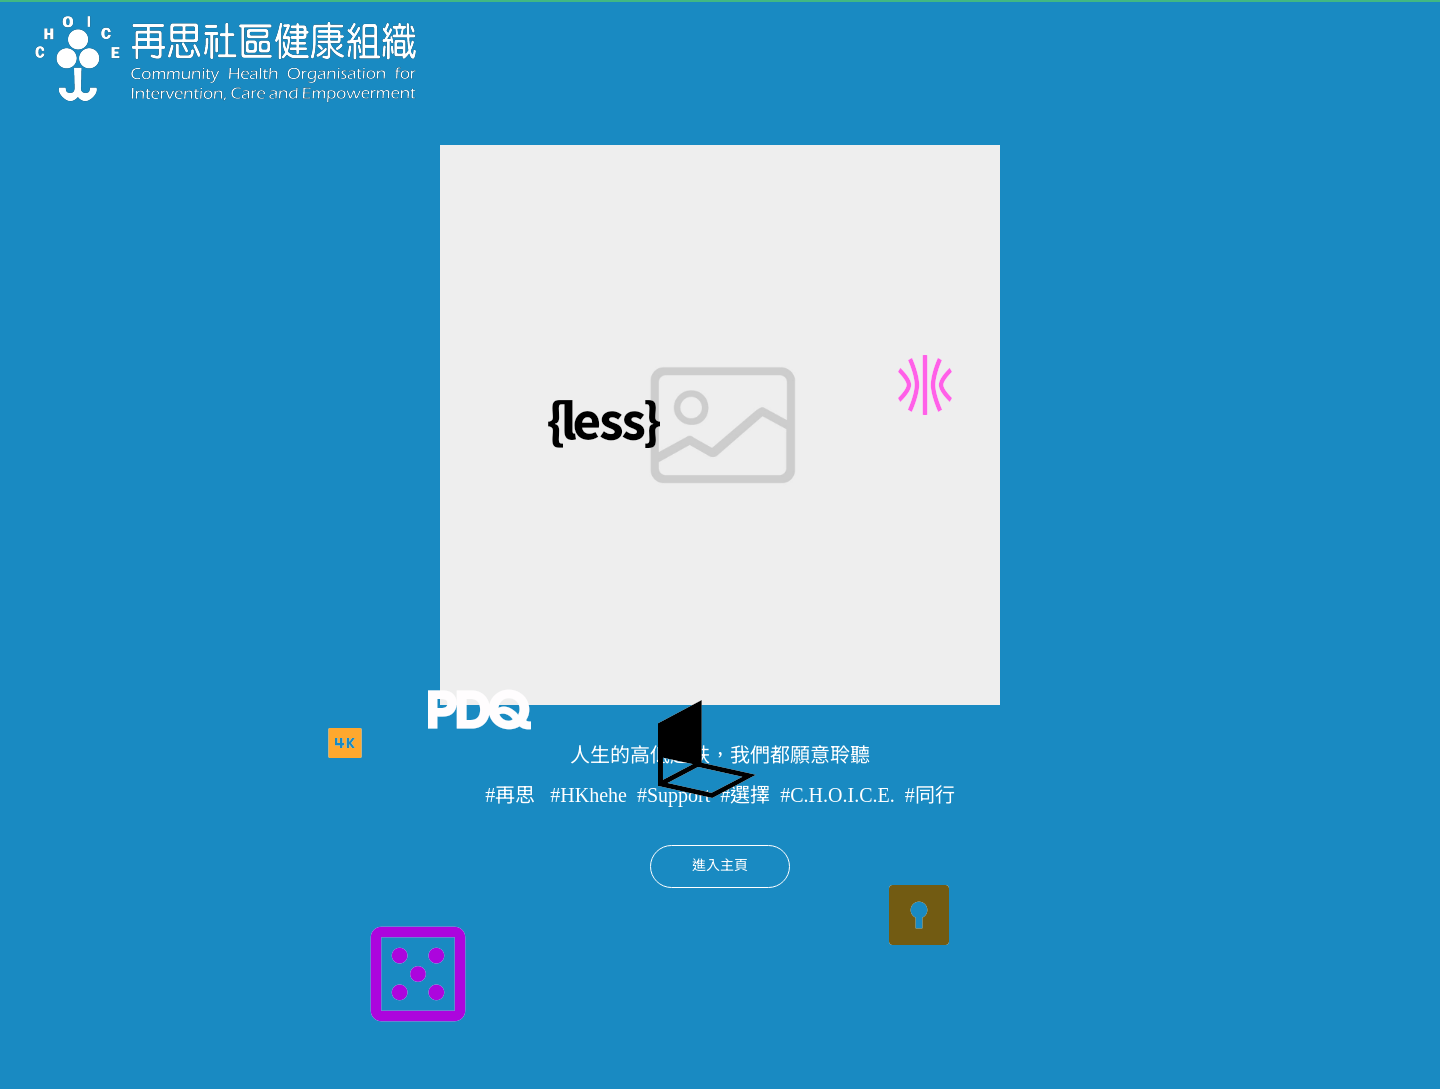  What do you see at coordinates (707, 749) in the screenshot?
I see `visit nexon's website or services` at bounding box center [707, 749].